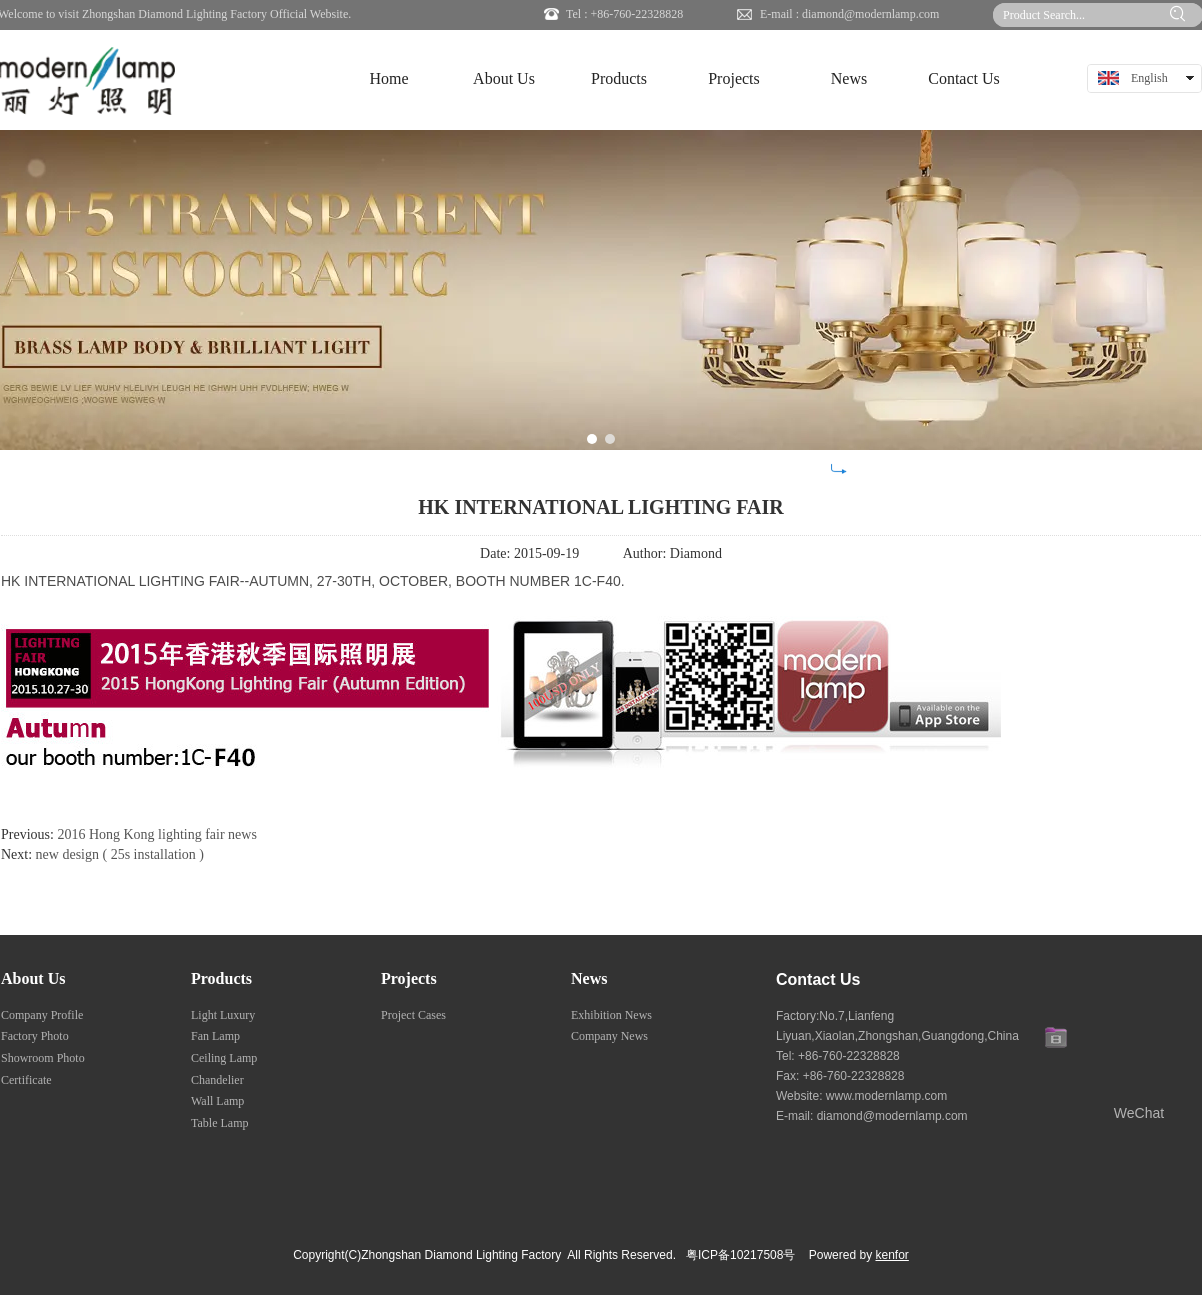 This screenshot has width=1202, height=1295. I want to click on open your videos folder, so click(1056, 1037).